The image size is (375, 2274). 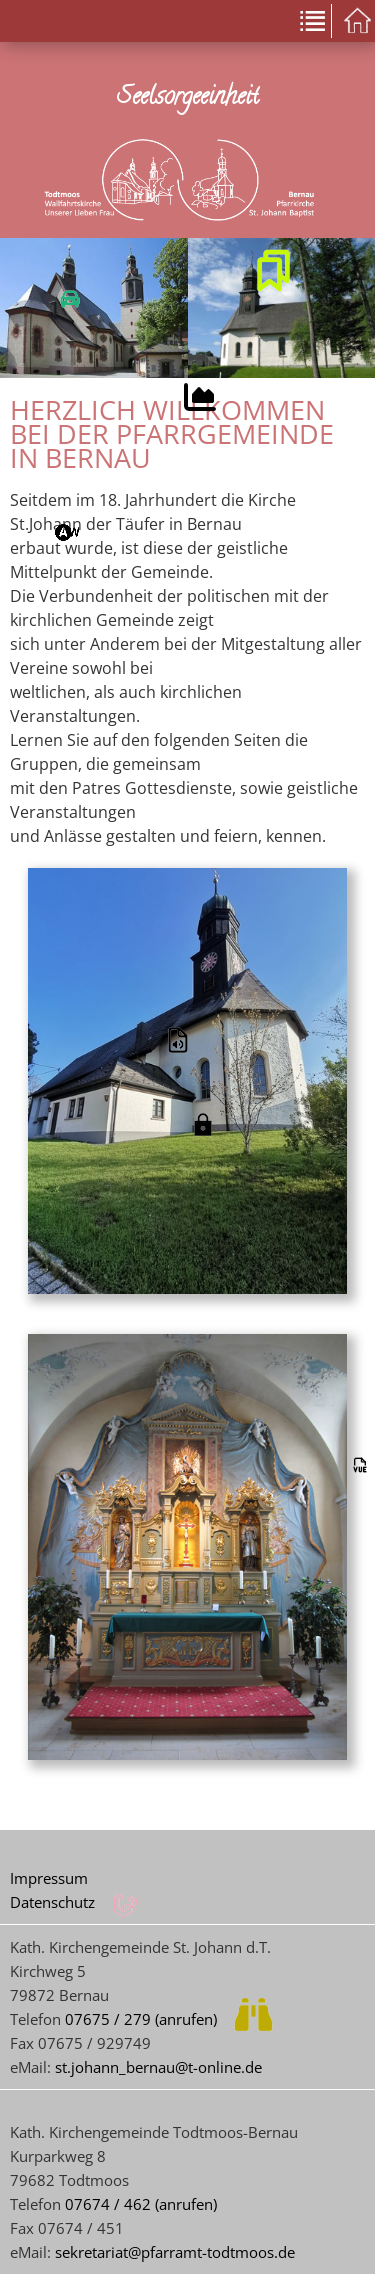 I want to click on view all saved bookmarks, so click(x=273, y=270).